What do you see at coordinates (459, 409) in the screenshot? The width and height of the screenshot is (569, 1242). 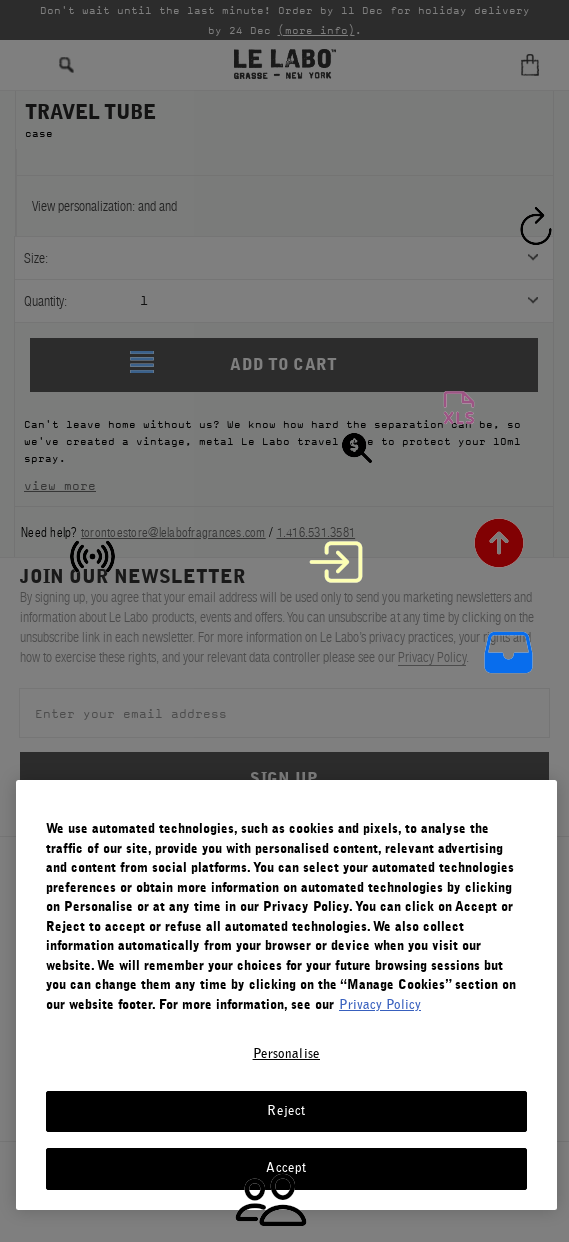 I see `open or view an Excel spreadsheet file` at bounding box center [459, 409].